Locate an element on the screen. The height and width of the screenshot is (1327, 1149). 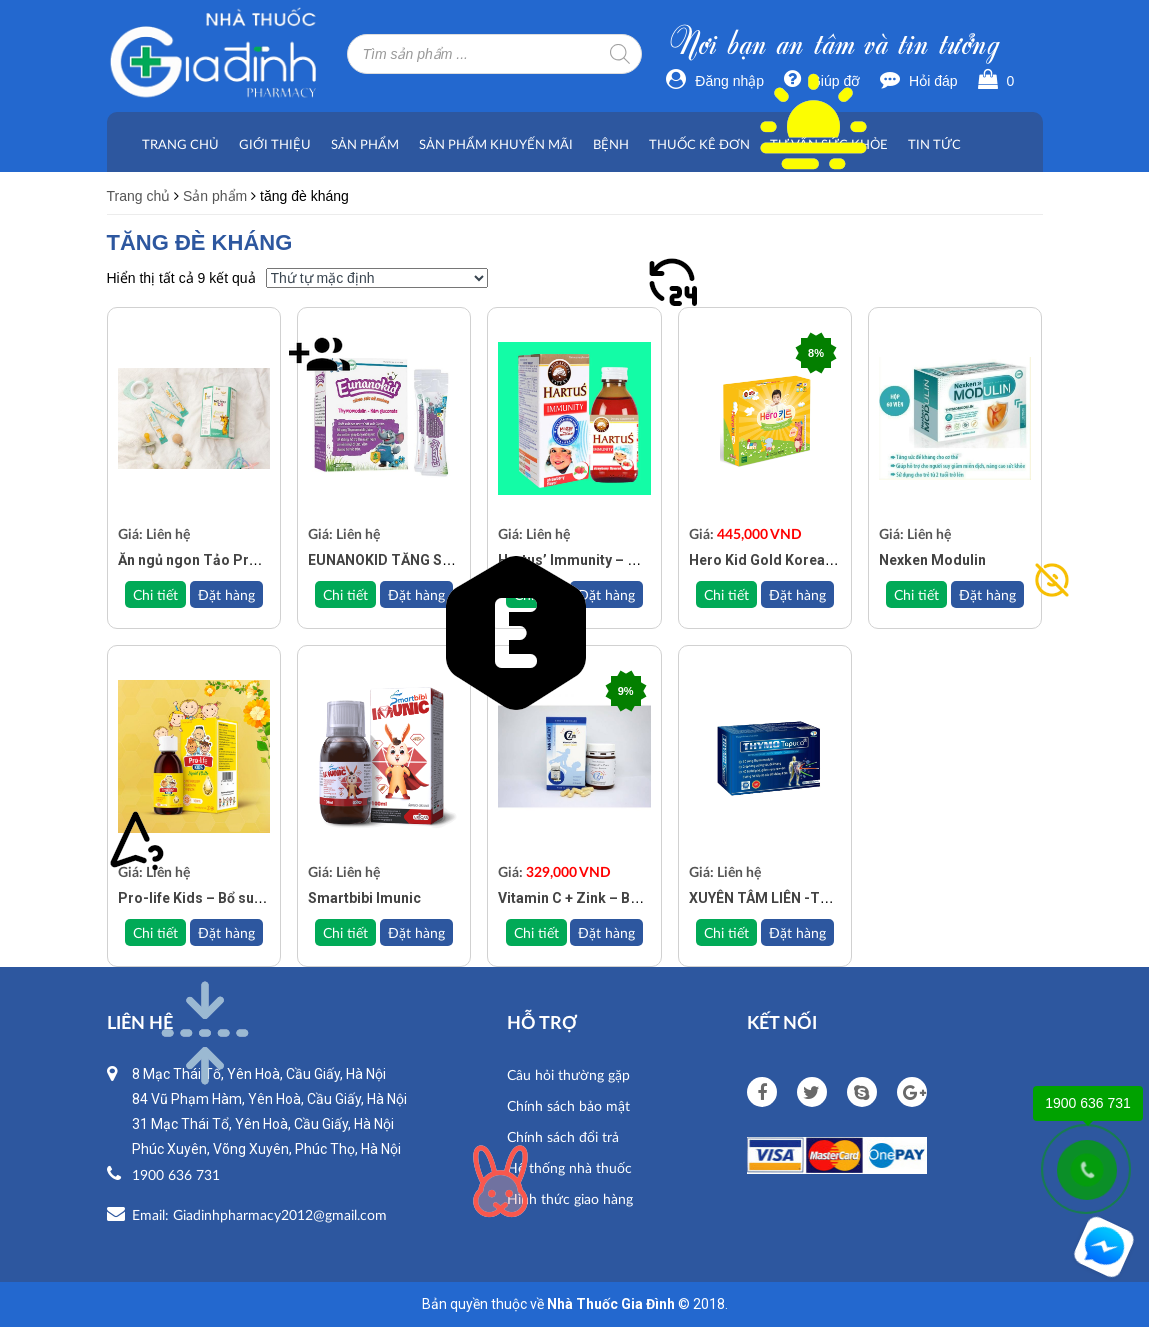
indicates 24-hour availability or support is located at coordinates (672, 281).